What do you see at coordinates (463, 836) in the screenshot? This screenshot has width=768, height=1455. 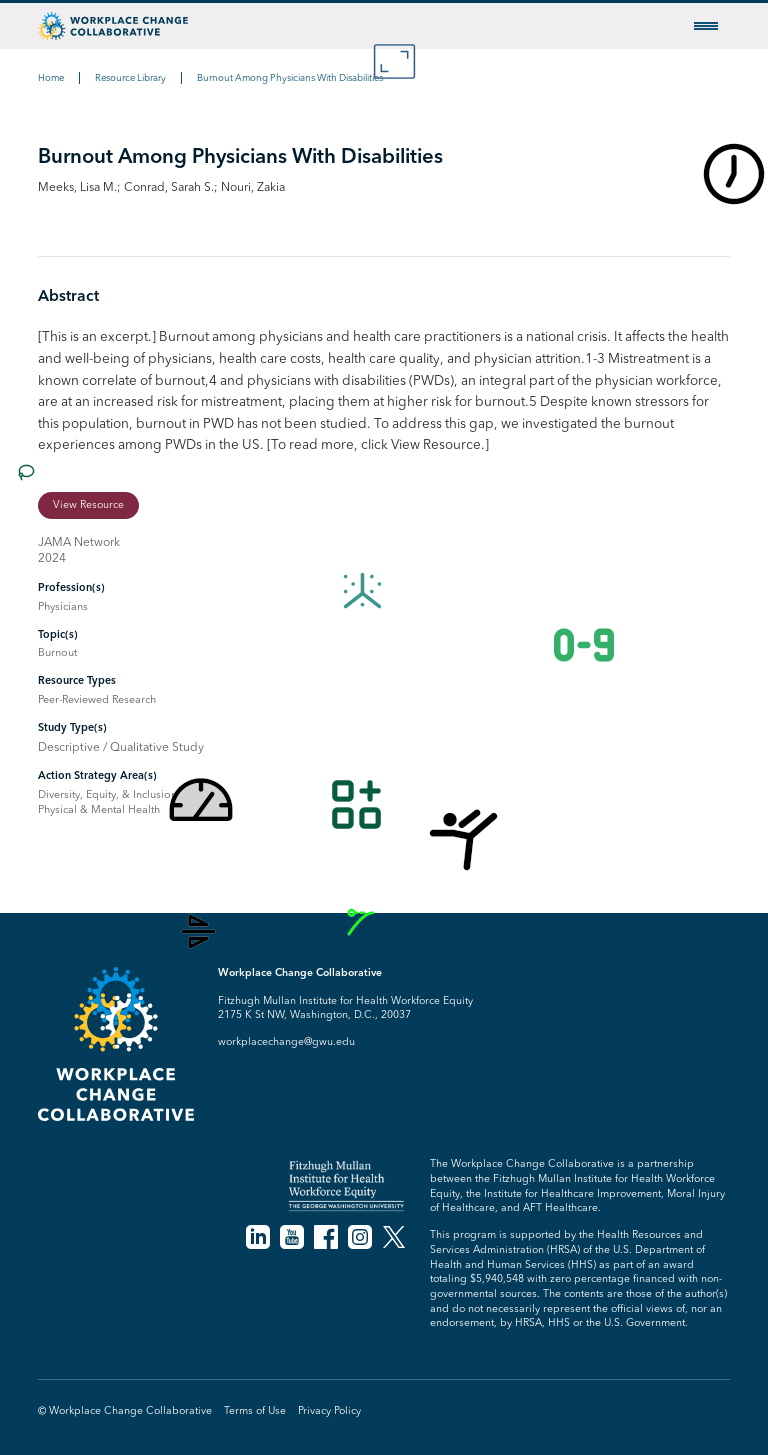 I see `view gymnastics or fitness activities` at bounding box center [463, 836].